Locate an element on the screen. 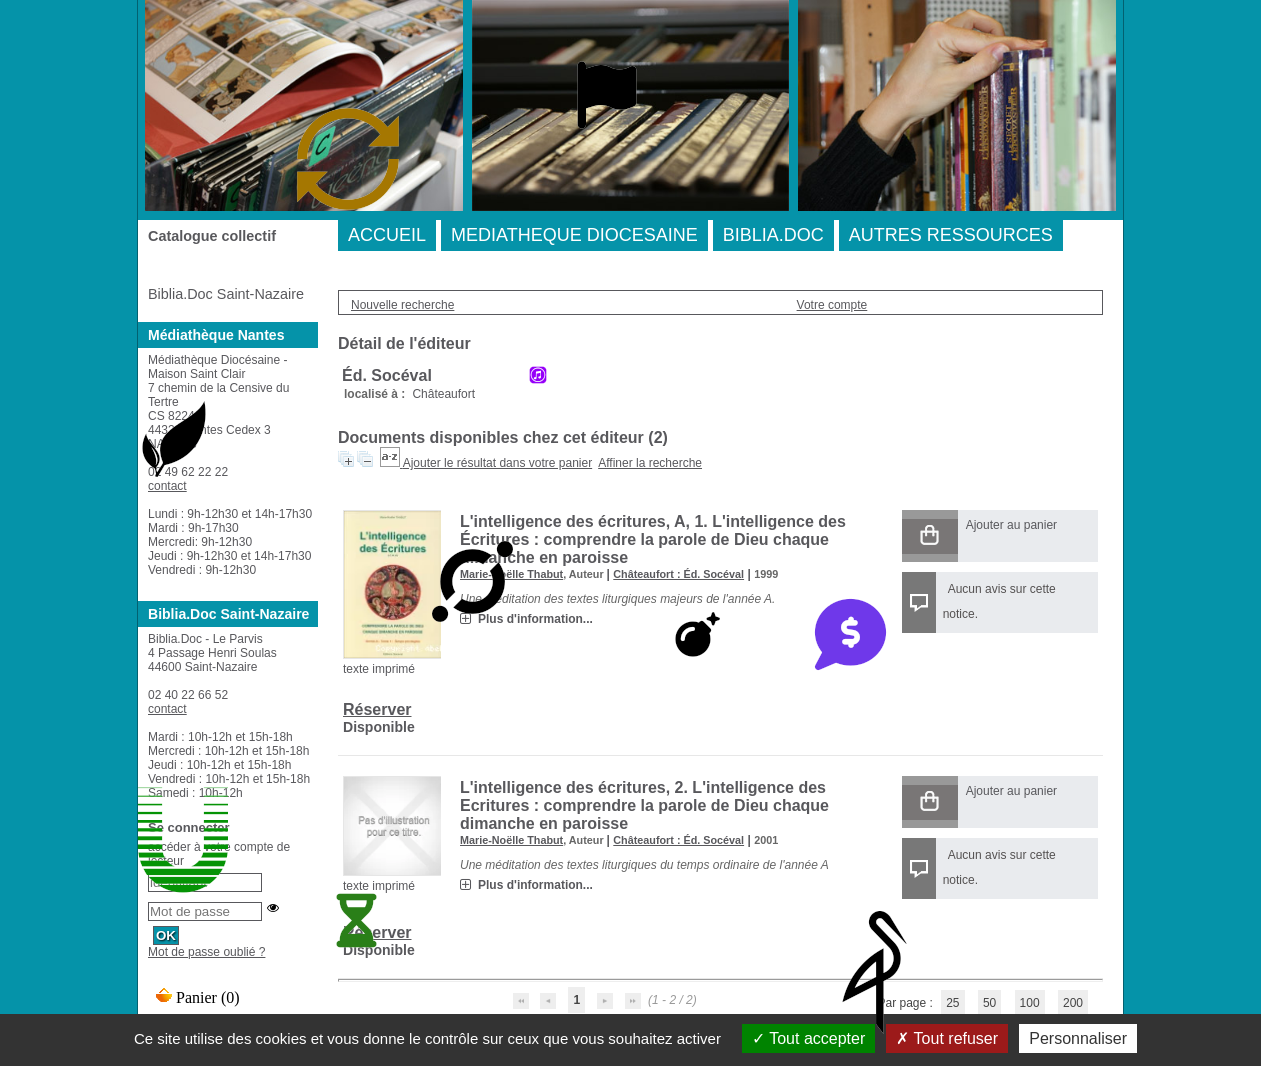 The height and width of the screenshot is (1066, 1261). refresh or reload content is located at coordinates (348, 159).